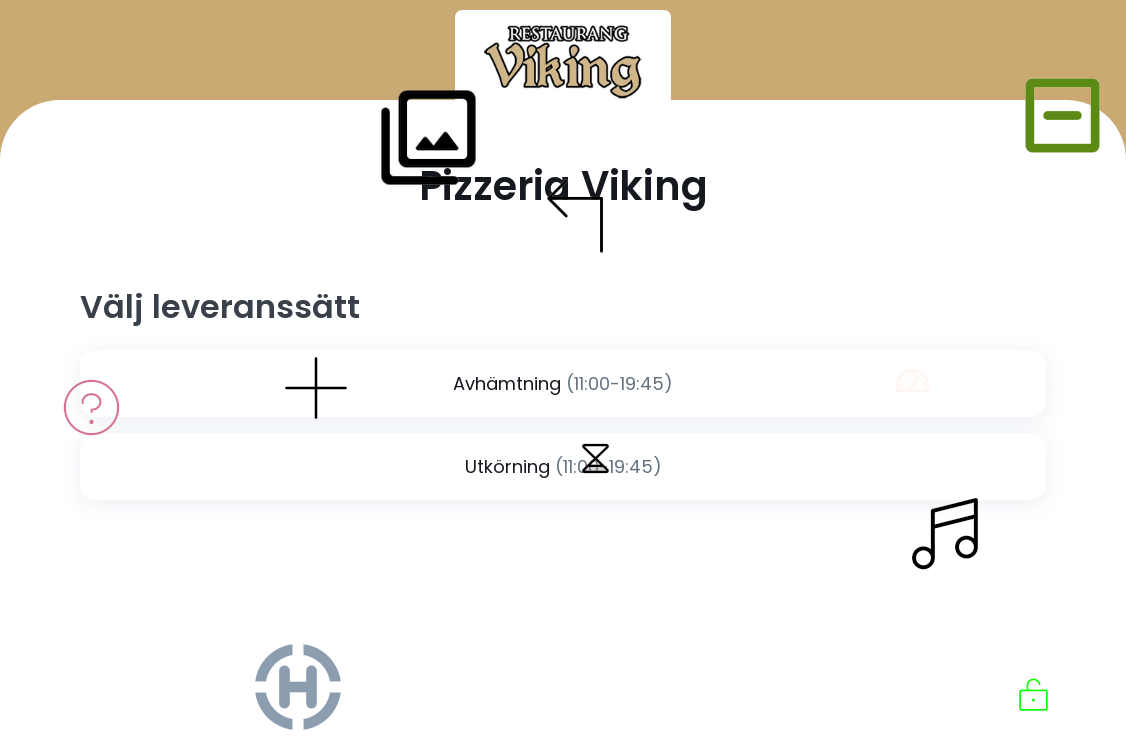 The height and width of the screenshot is (744, 1126). I want to click on undo or go back to previous action, so click(578, 216).